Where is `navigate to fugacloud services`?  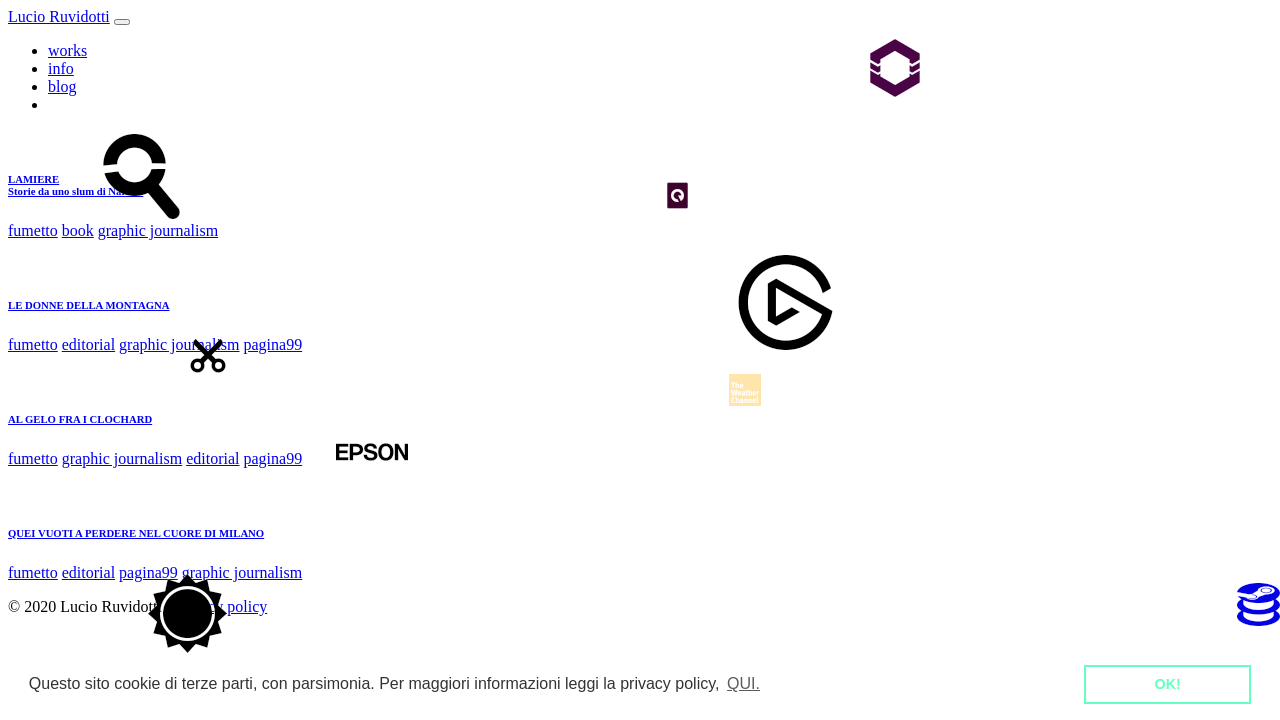 navigate to fugacloud services is located at coordinates (895, 68).